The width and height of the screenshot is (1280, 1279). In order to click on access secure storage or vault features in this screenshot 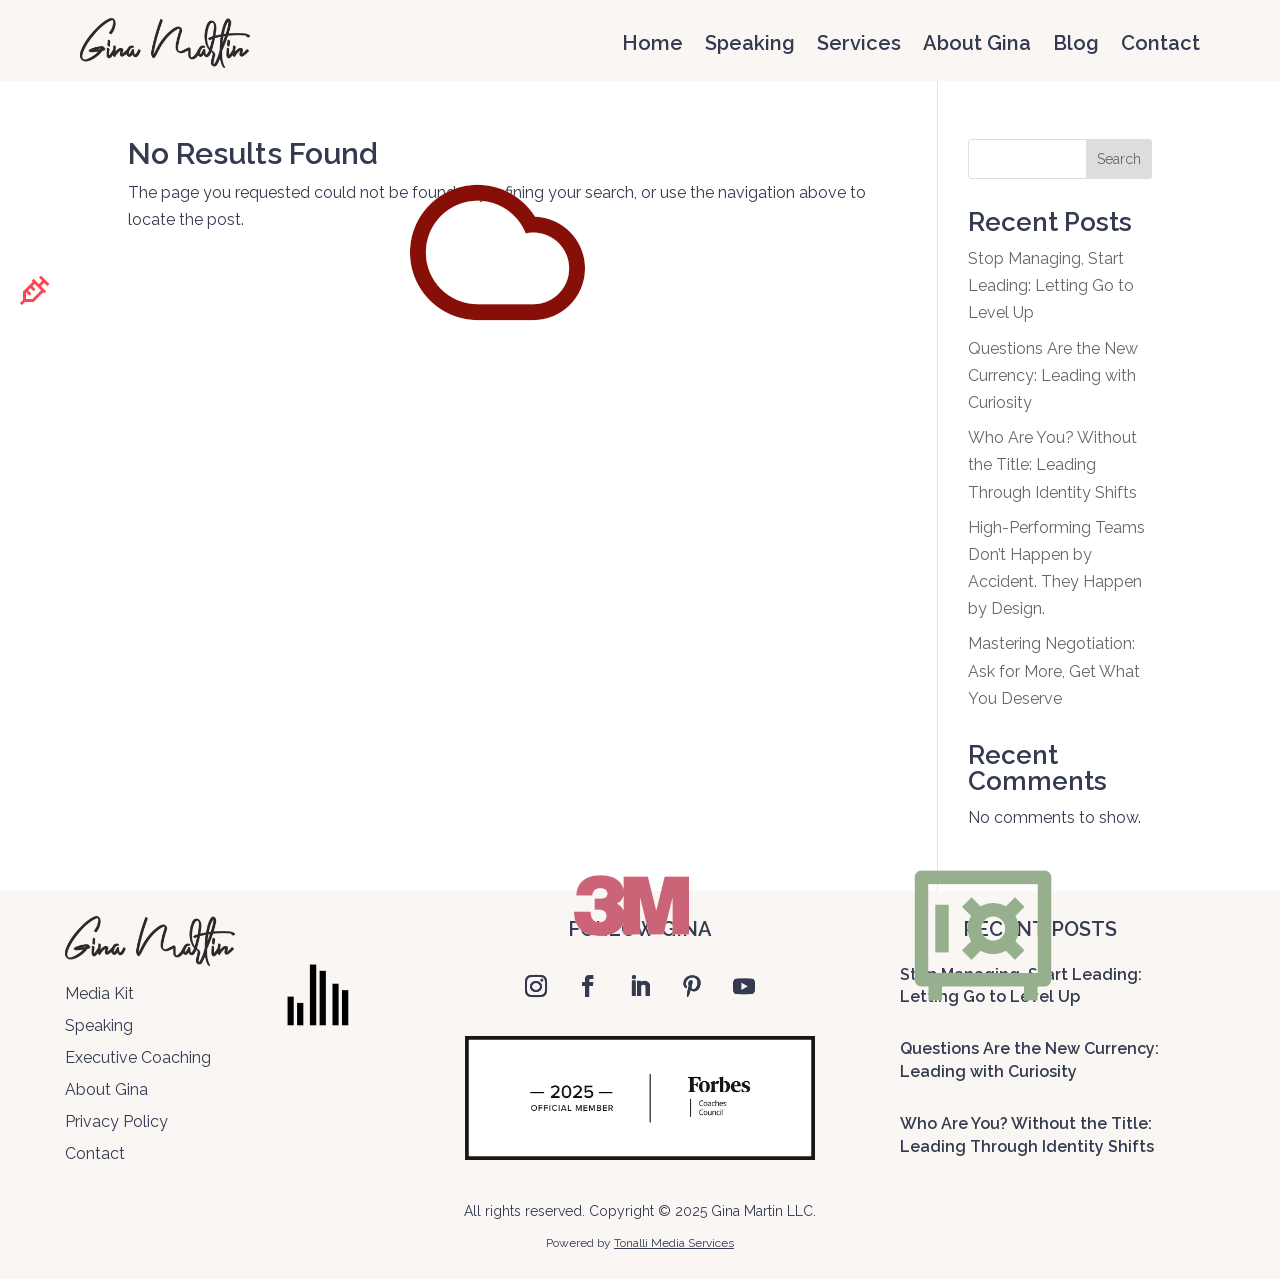, I will do `click(983, 932)`.